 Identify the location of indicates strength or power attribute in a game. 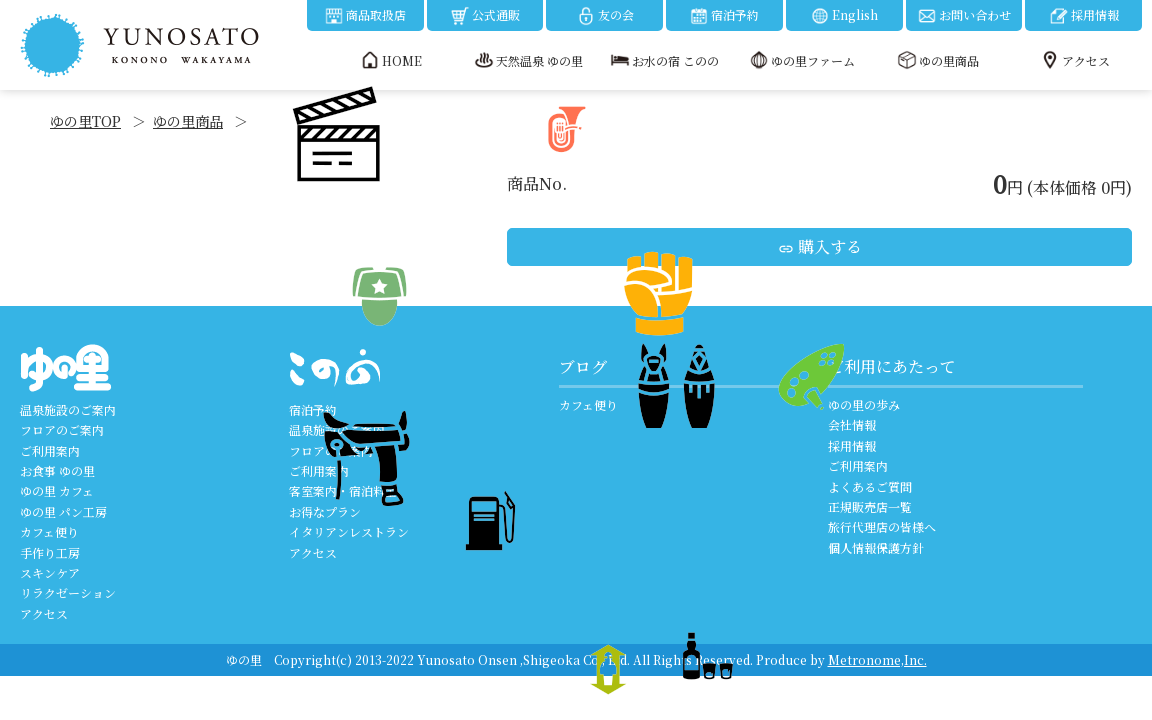
(657, 293).